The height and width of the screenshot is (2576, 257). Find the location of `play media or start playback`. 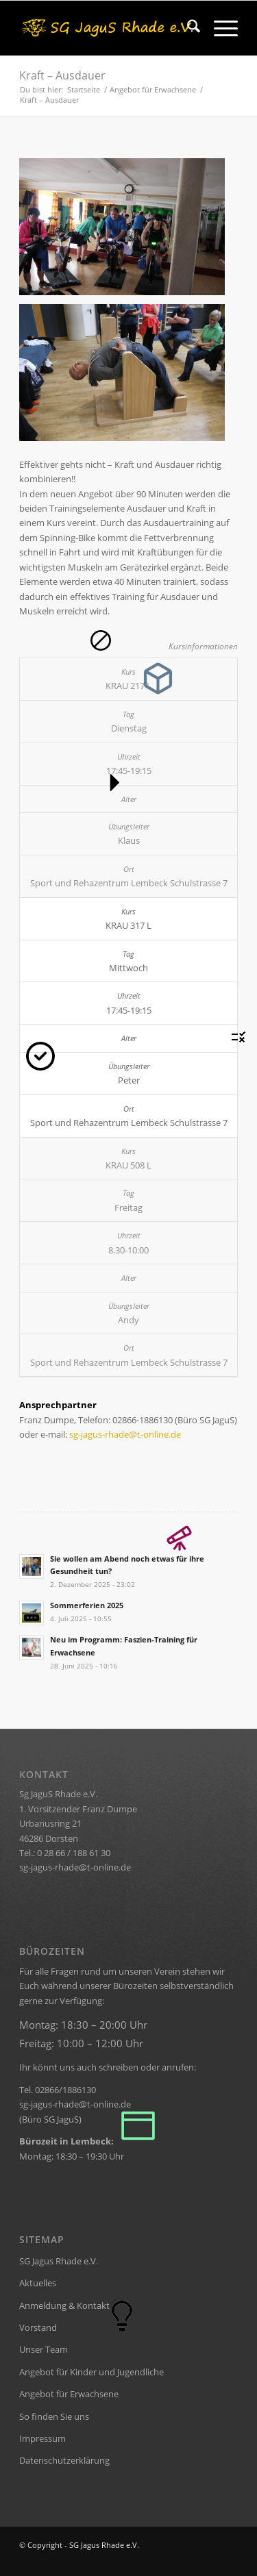

play media or start playback is located at coordinates (114, 782).